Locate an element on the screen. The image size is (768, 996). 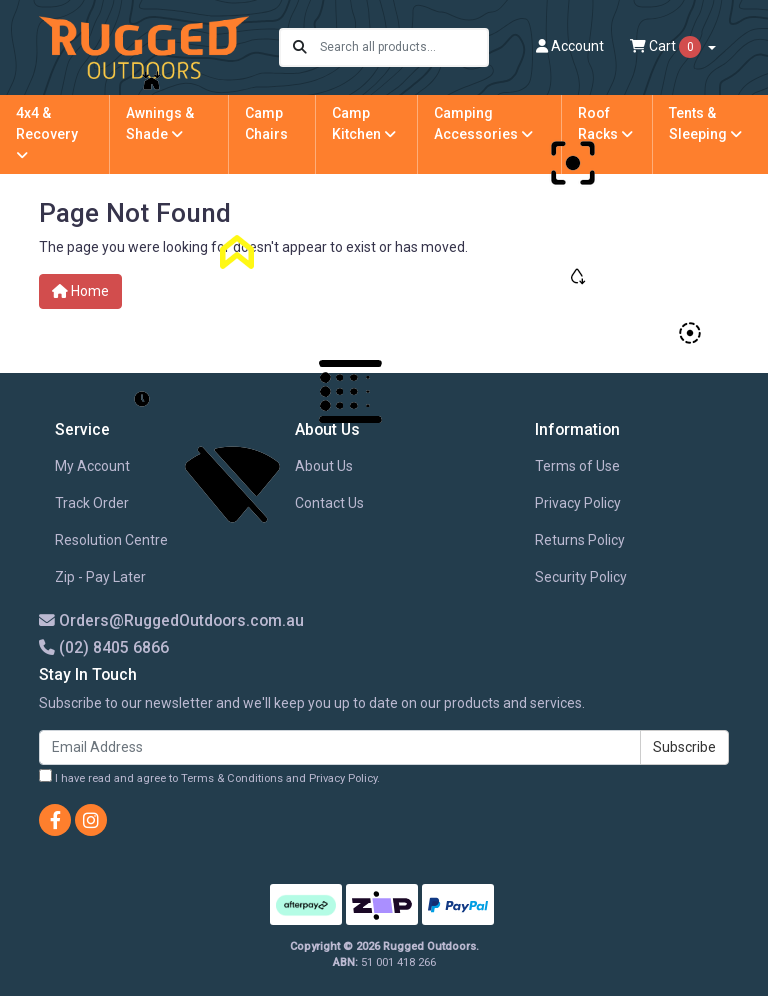
move item up in a list is located at coordinates (237, 252).